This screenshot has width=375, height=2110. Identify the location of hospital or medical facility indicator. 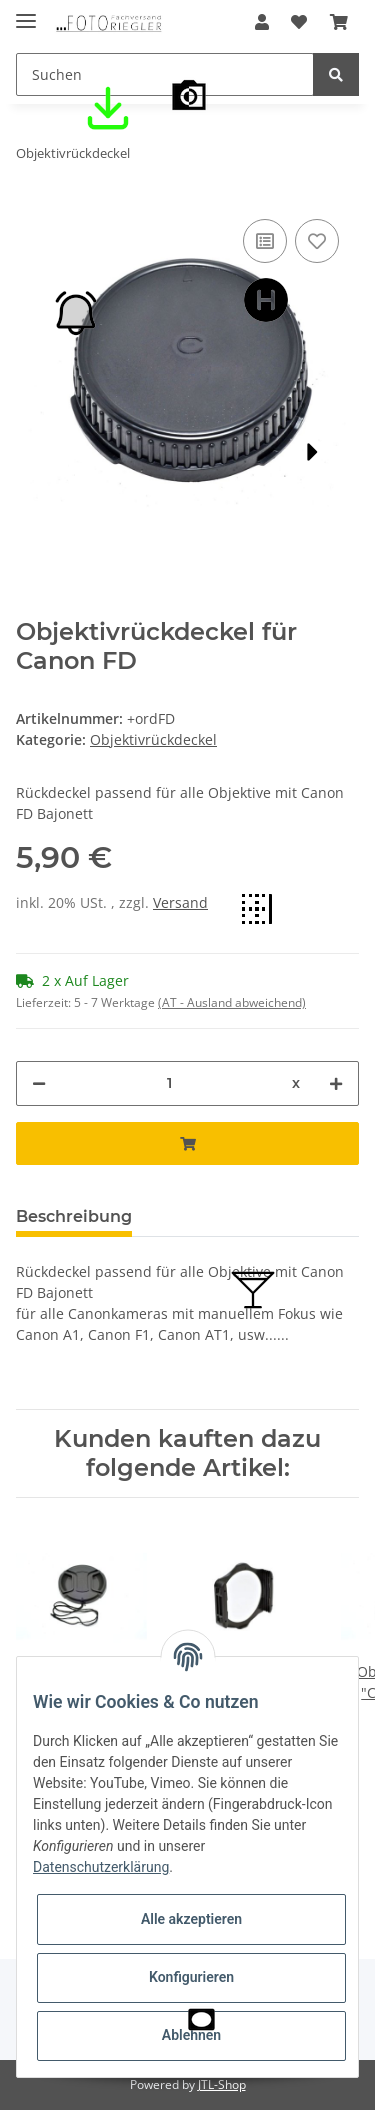
(266, 300).